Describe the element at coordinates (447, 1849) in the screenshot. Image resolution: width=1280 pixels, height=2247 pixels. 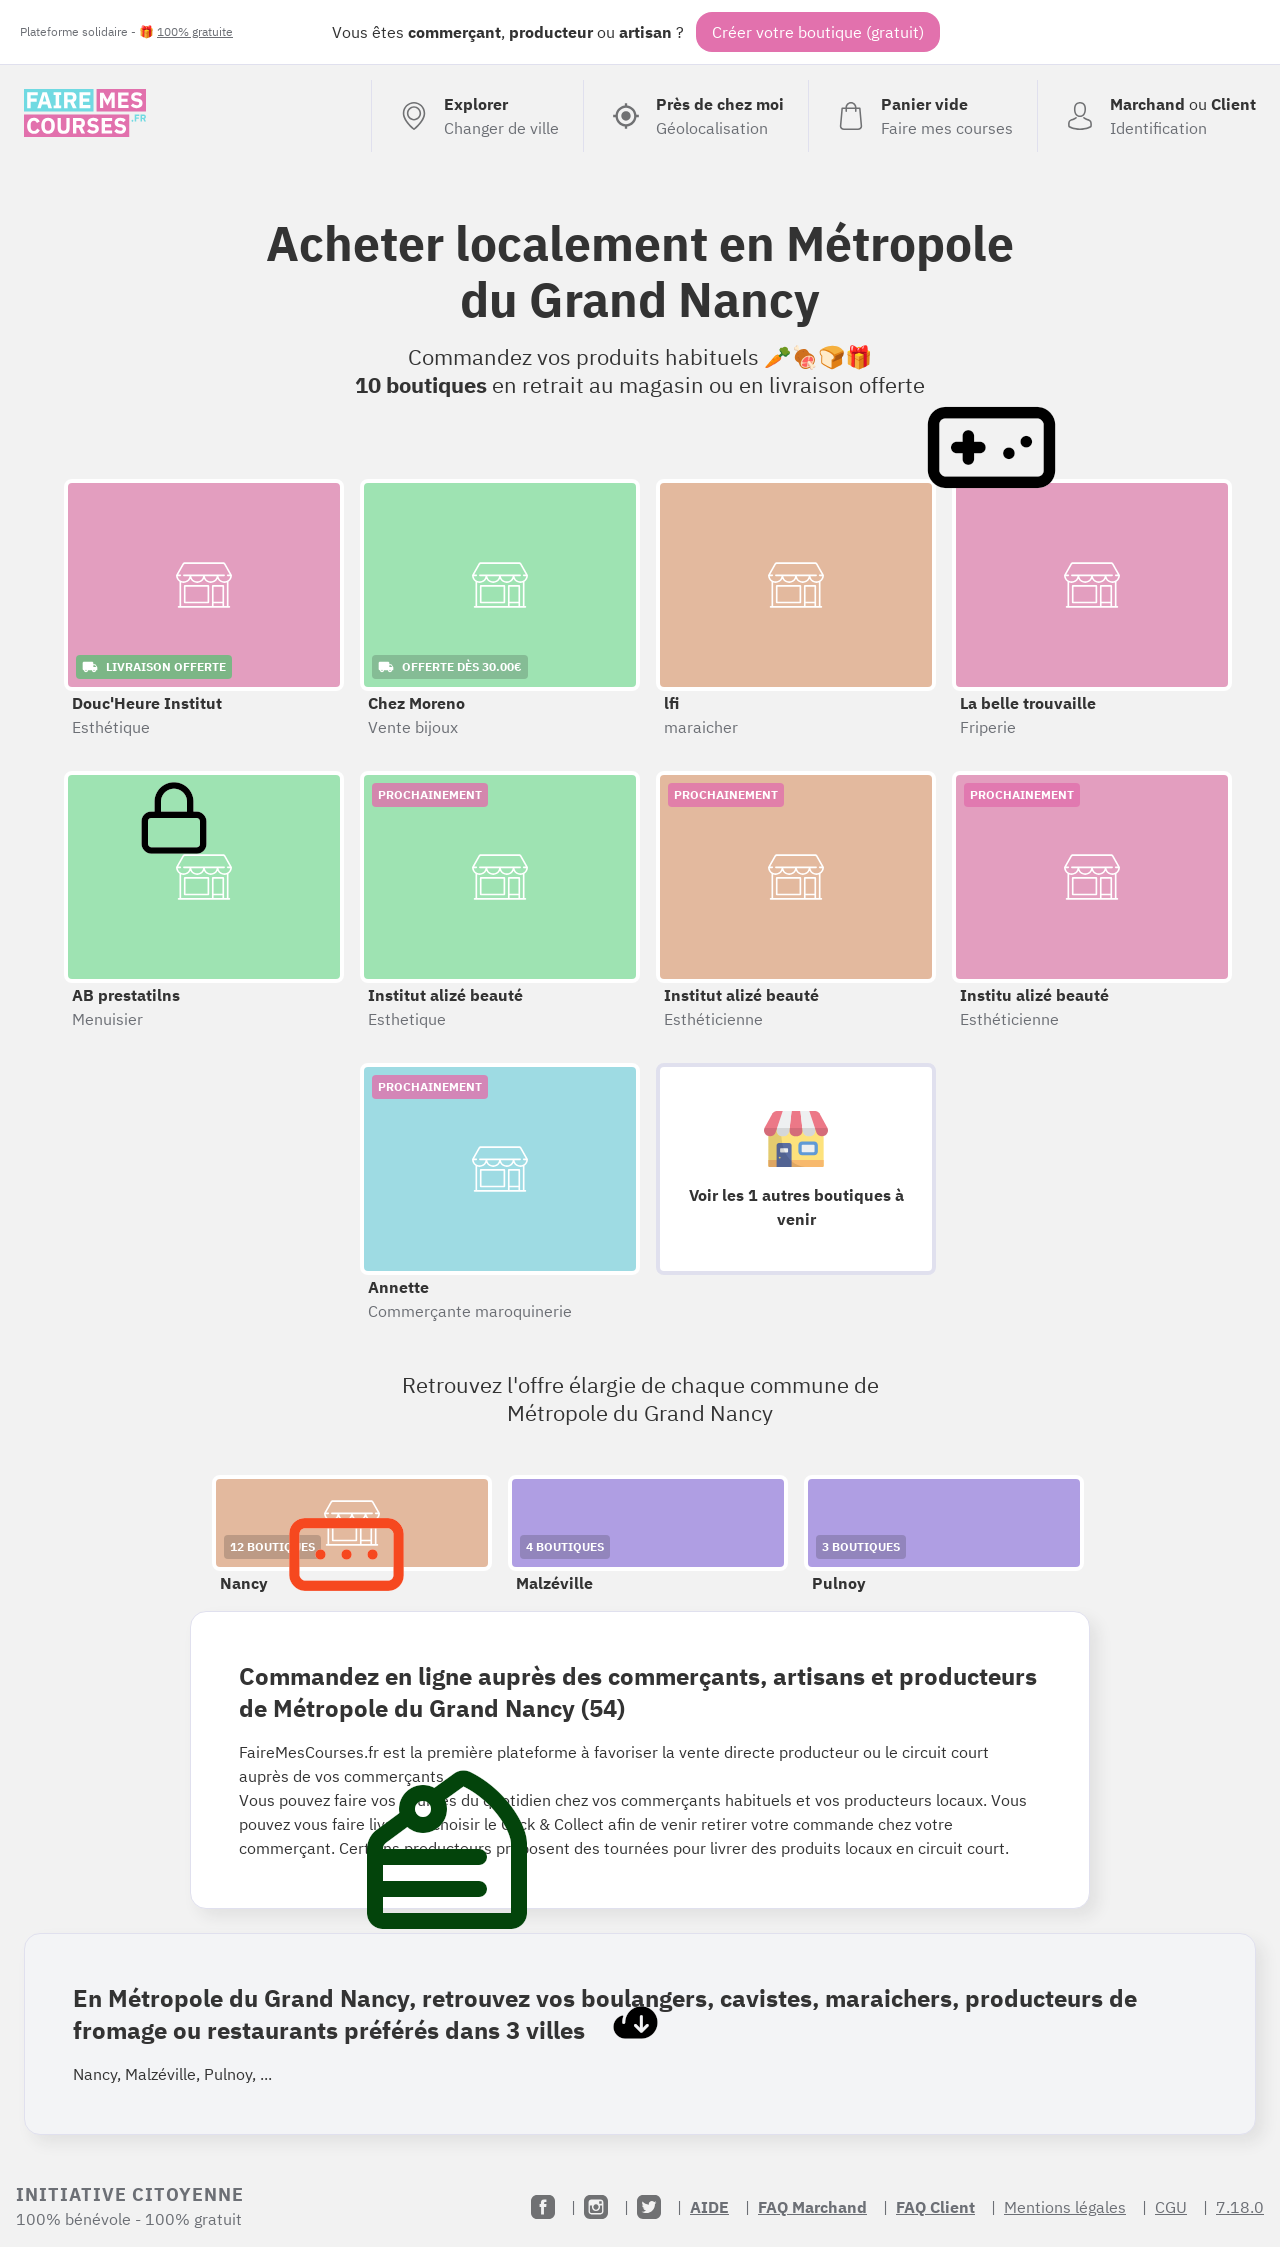
I see `view birthday or celebration reminders` at that location.